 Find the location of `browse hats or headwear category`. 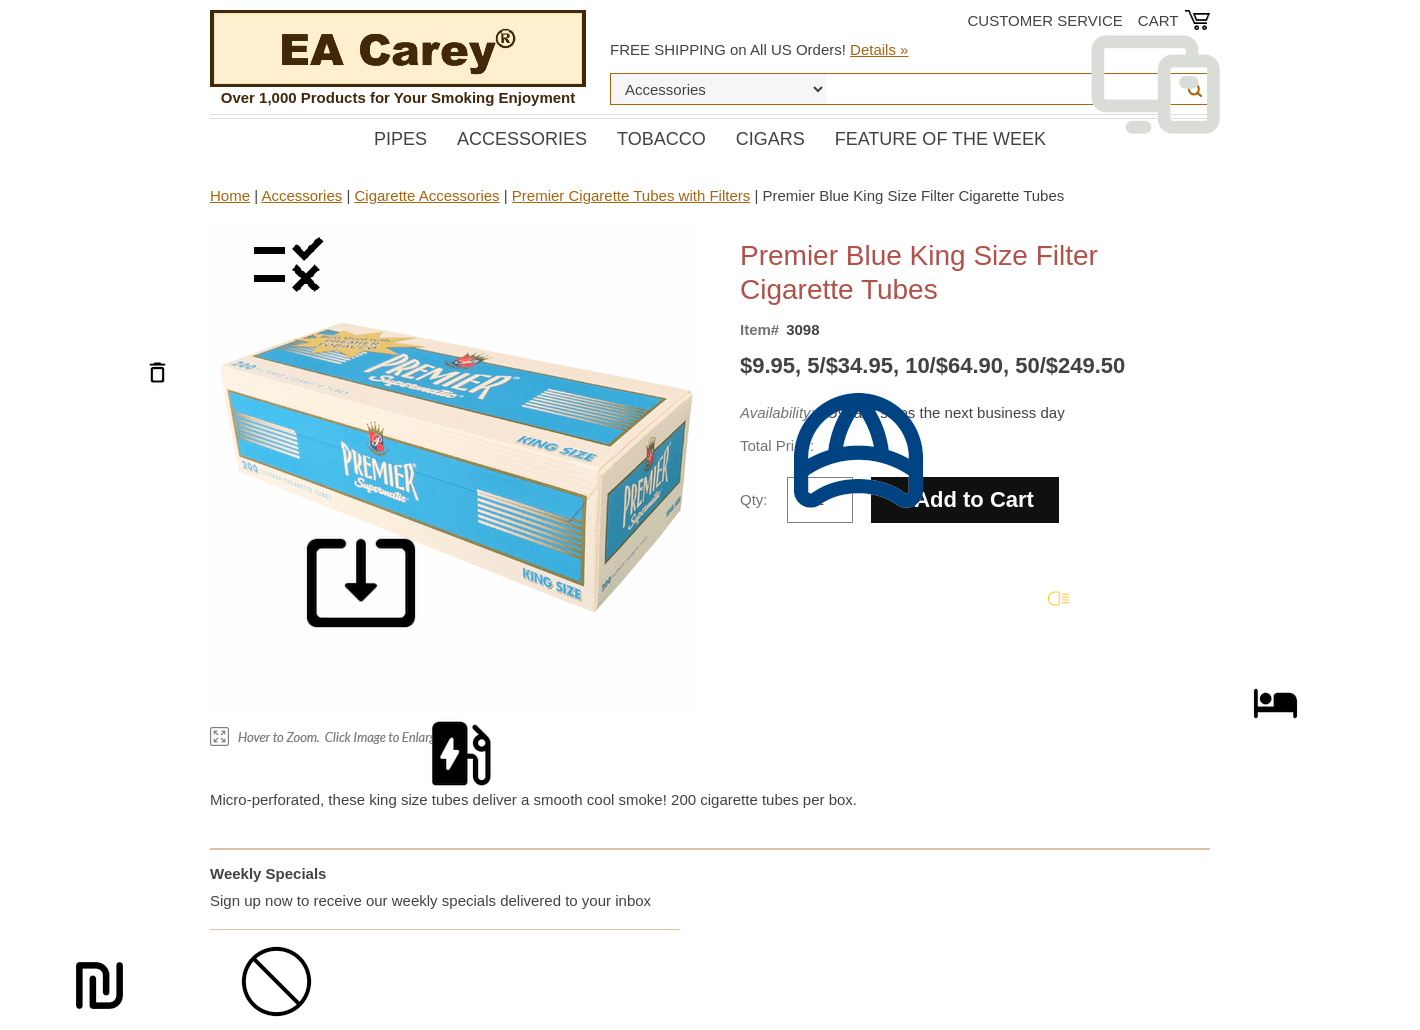

browse hats or headwear category is located at coordinates (858, 457).